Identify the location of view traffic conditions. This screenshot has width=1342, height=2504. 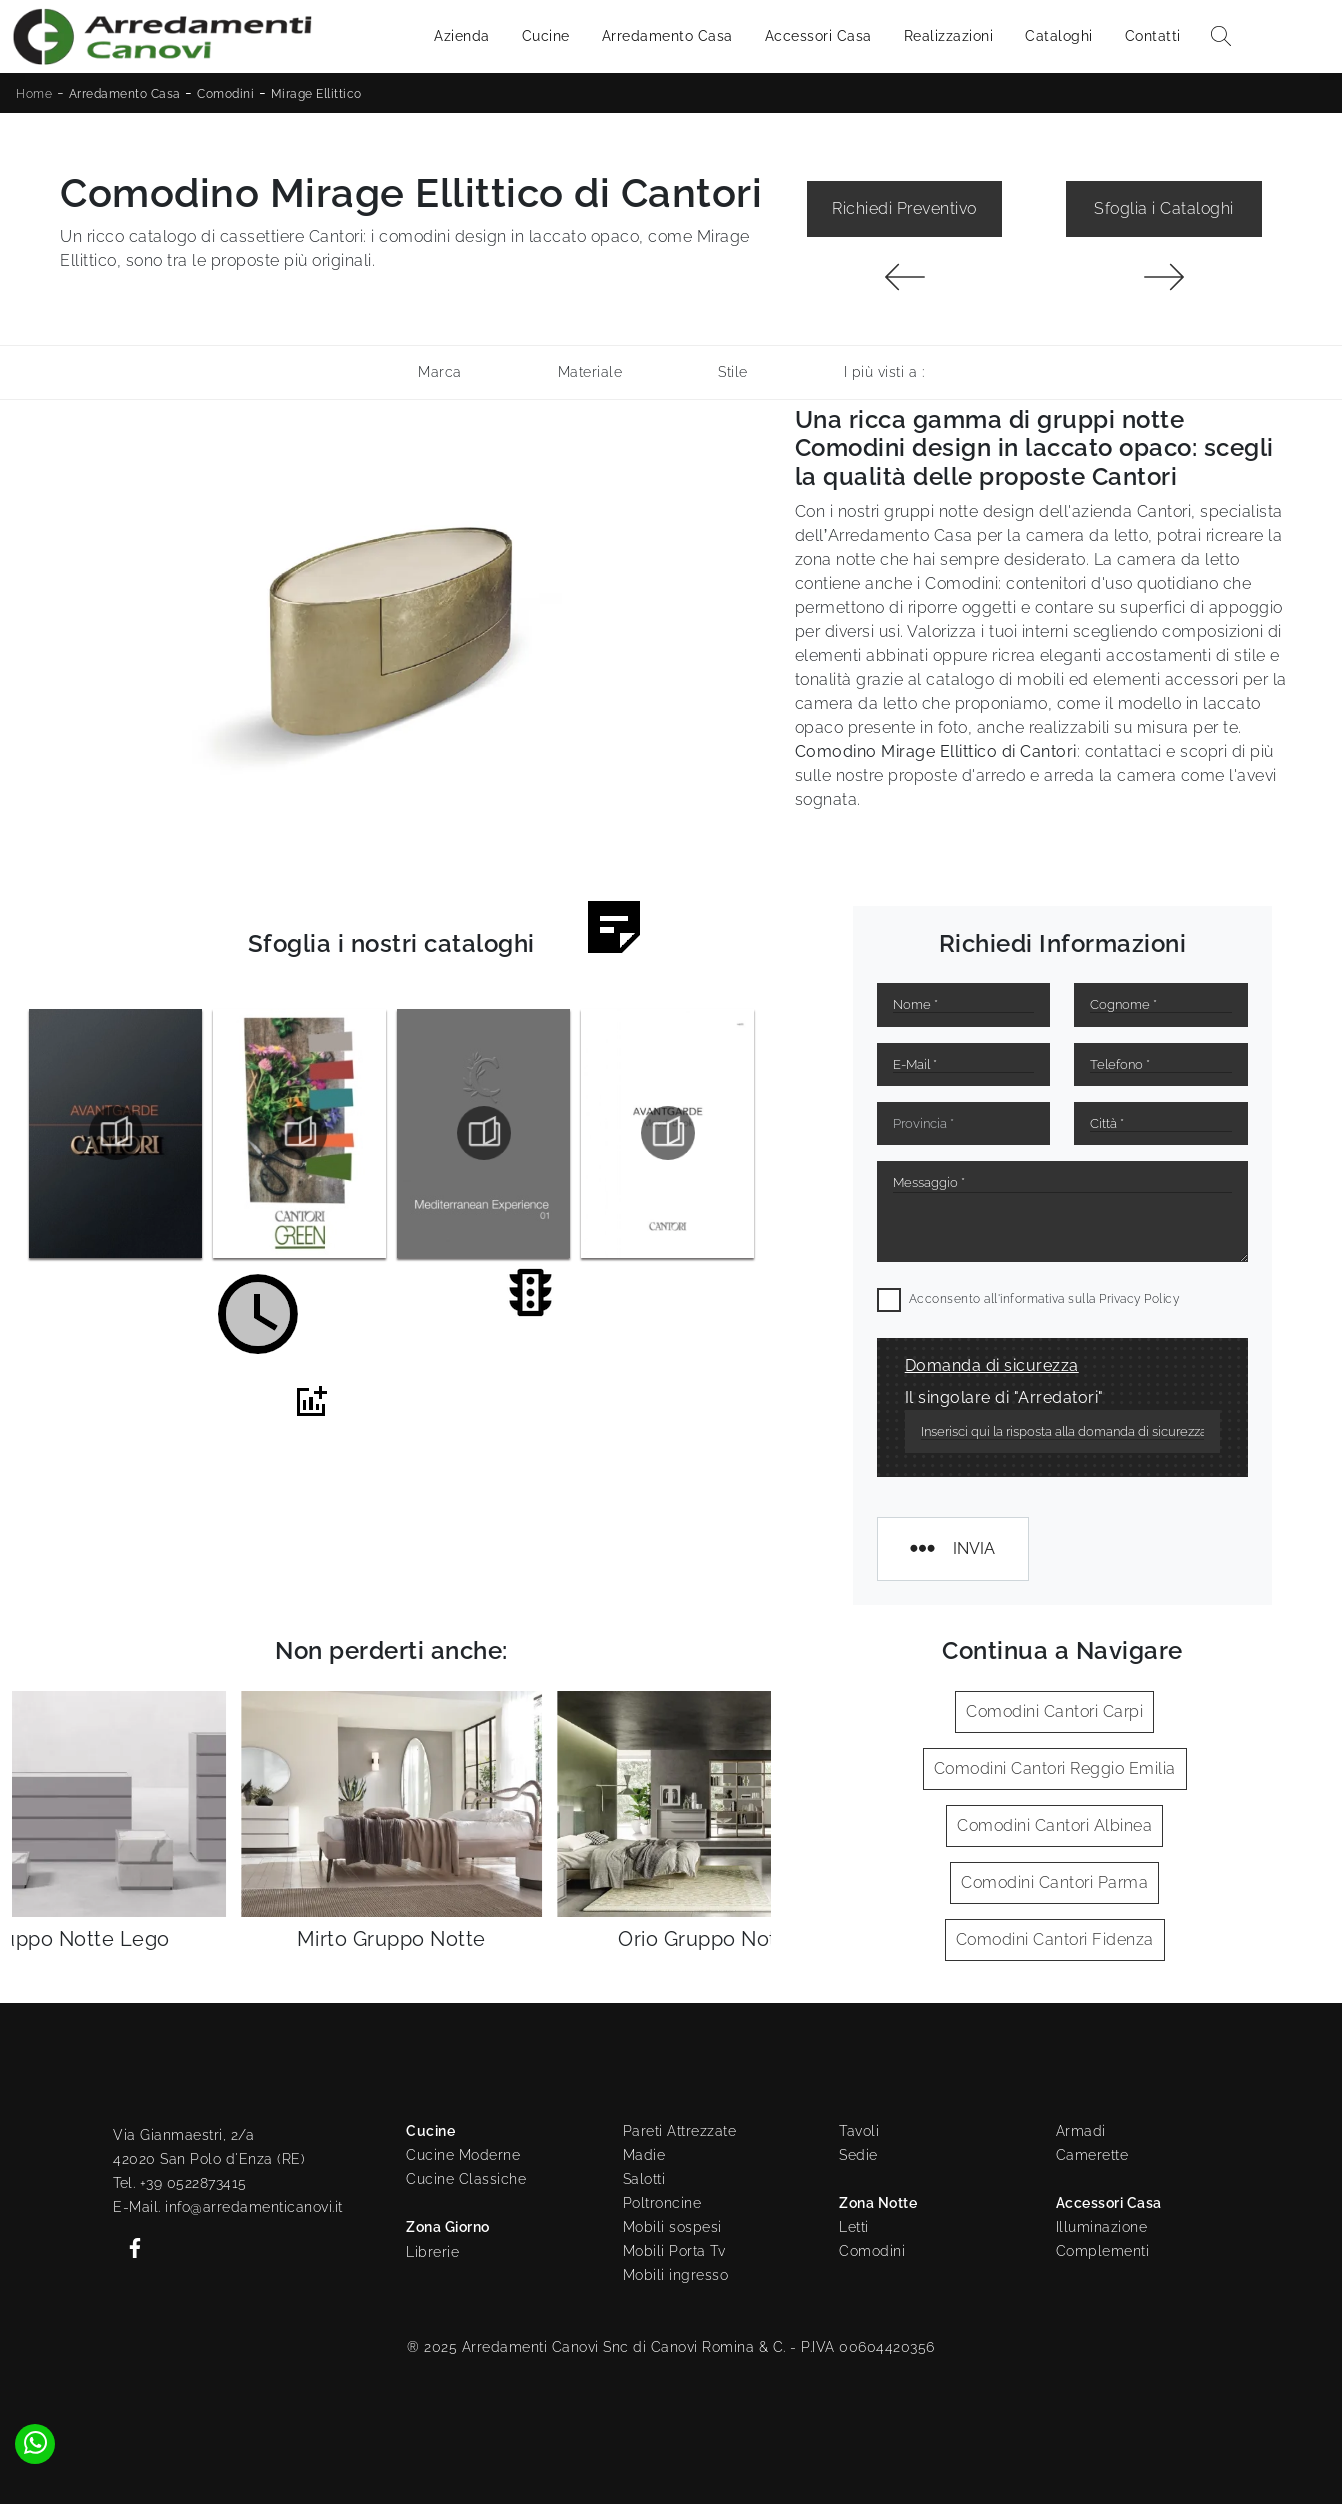
(530, 1292).